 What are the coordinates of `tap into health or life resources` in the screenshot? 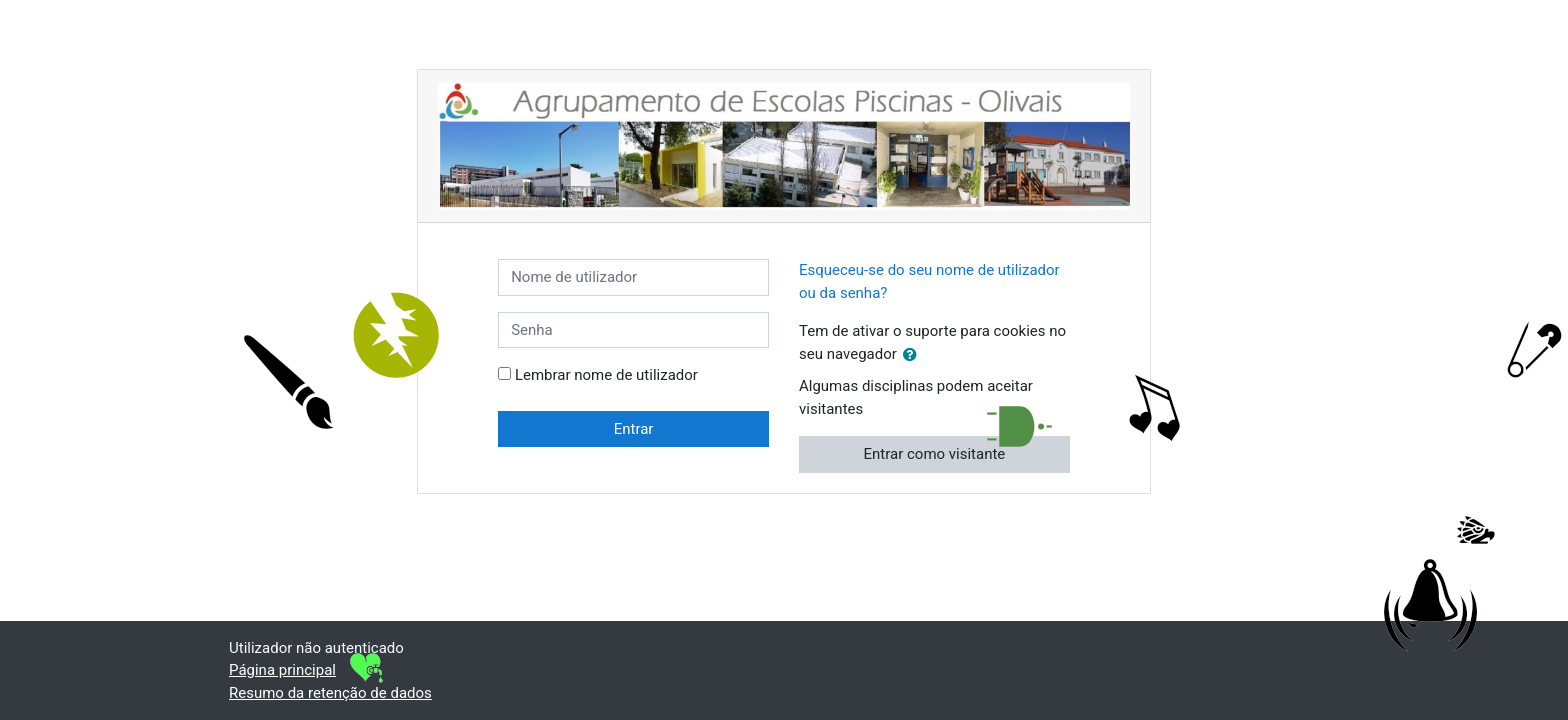 It's located at (366, 666).